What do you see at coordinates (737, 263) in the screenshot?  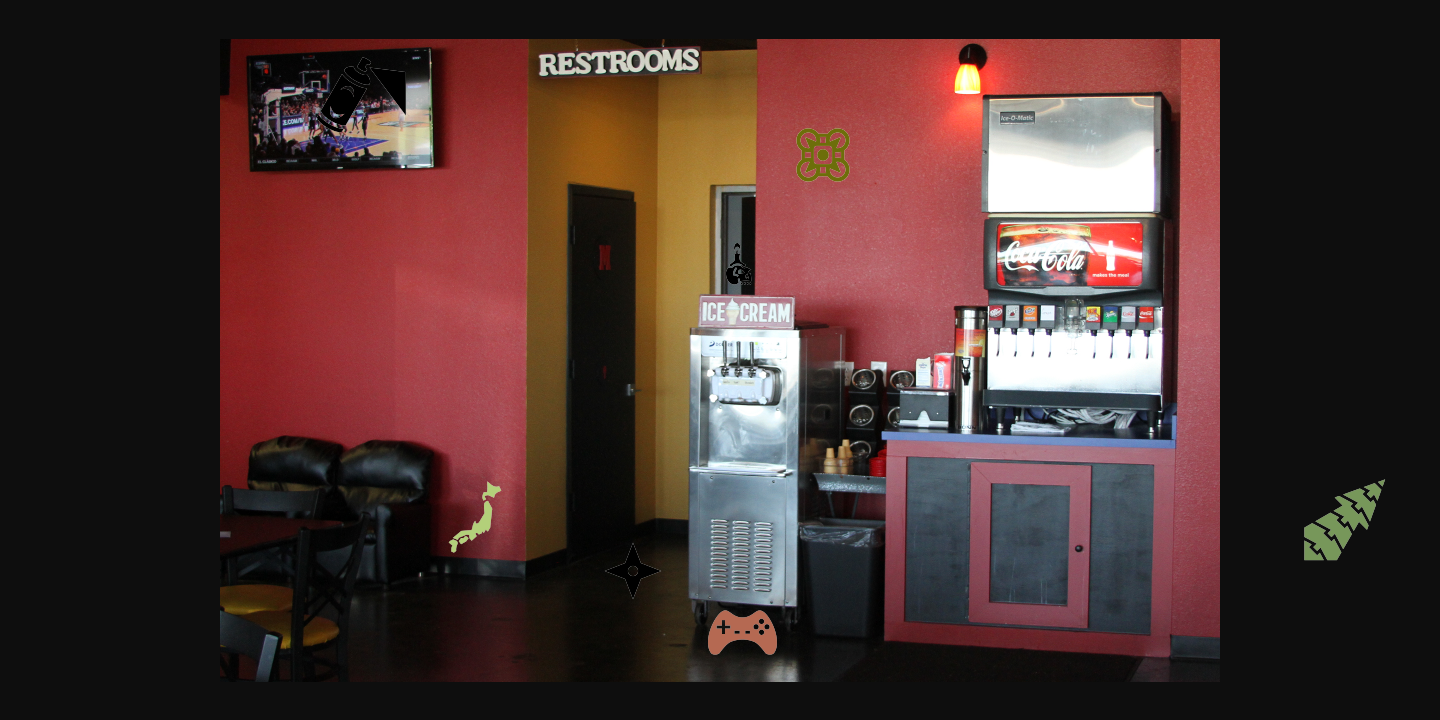 I see `access dark or horror-themed game settings` at bounding box center [737, 263].